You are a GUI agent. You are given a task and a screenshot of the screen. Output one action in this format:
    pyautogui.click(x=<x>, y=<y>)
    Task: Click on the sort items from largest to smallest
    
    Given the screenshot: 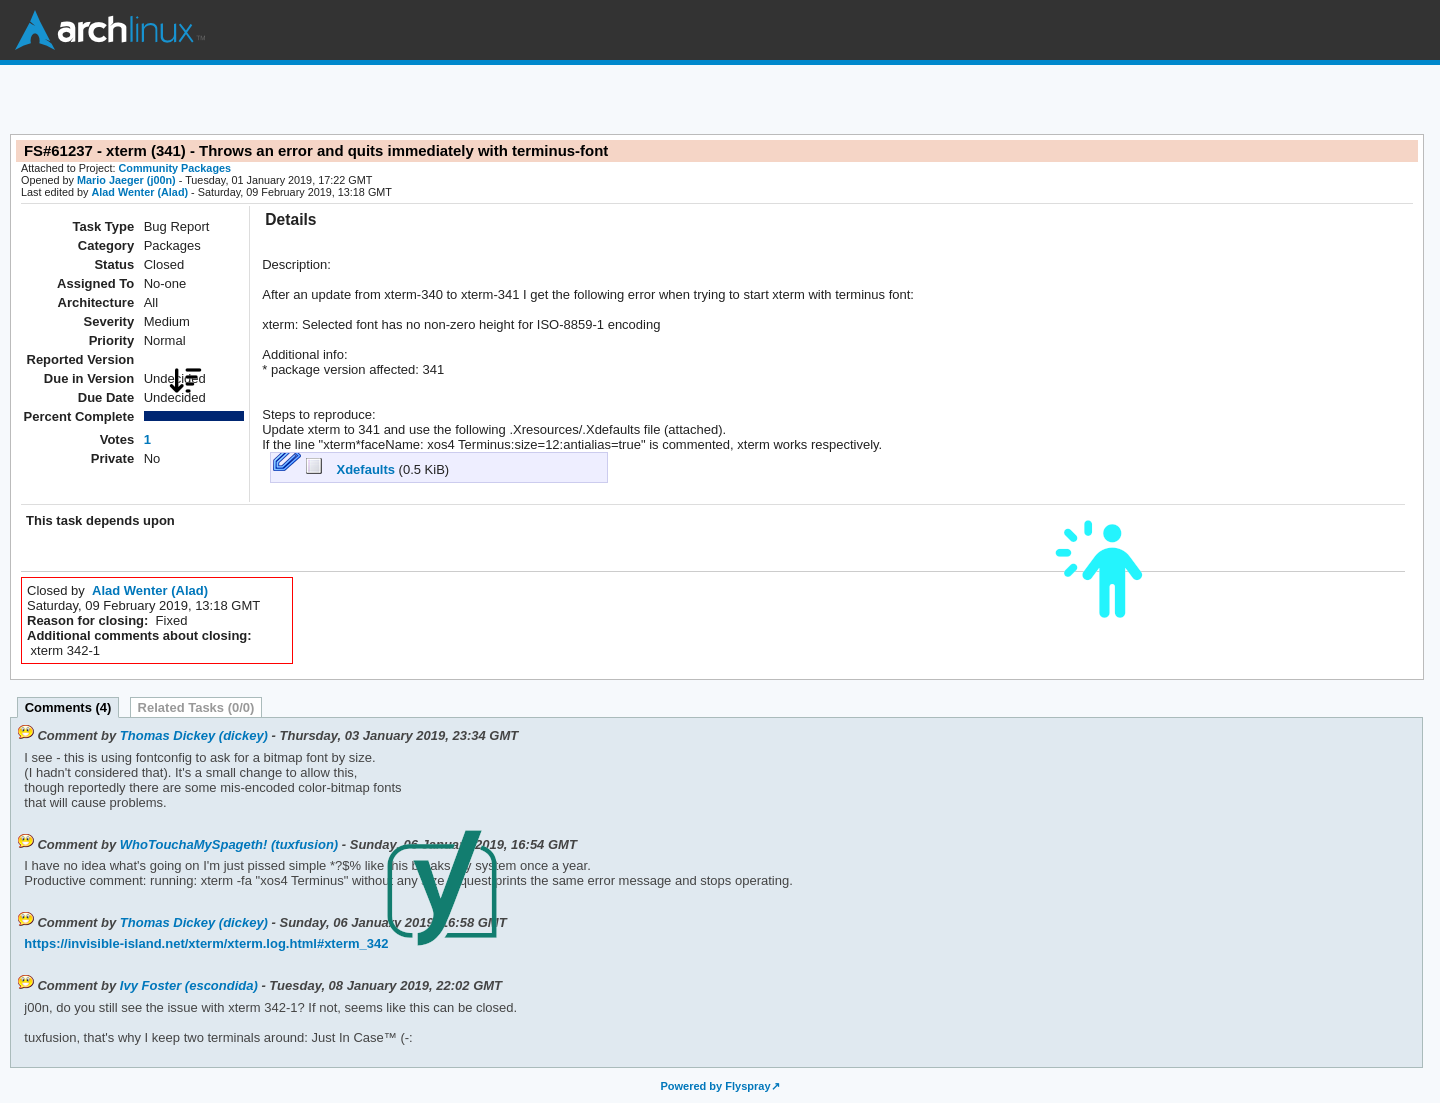 What is the action you would take?
    pyautogui.click(x=185, y=380)
    